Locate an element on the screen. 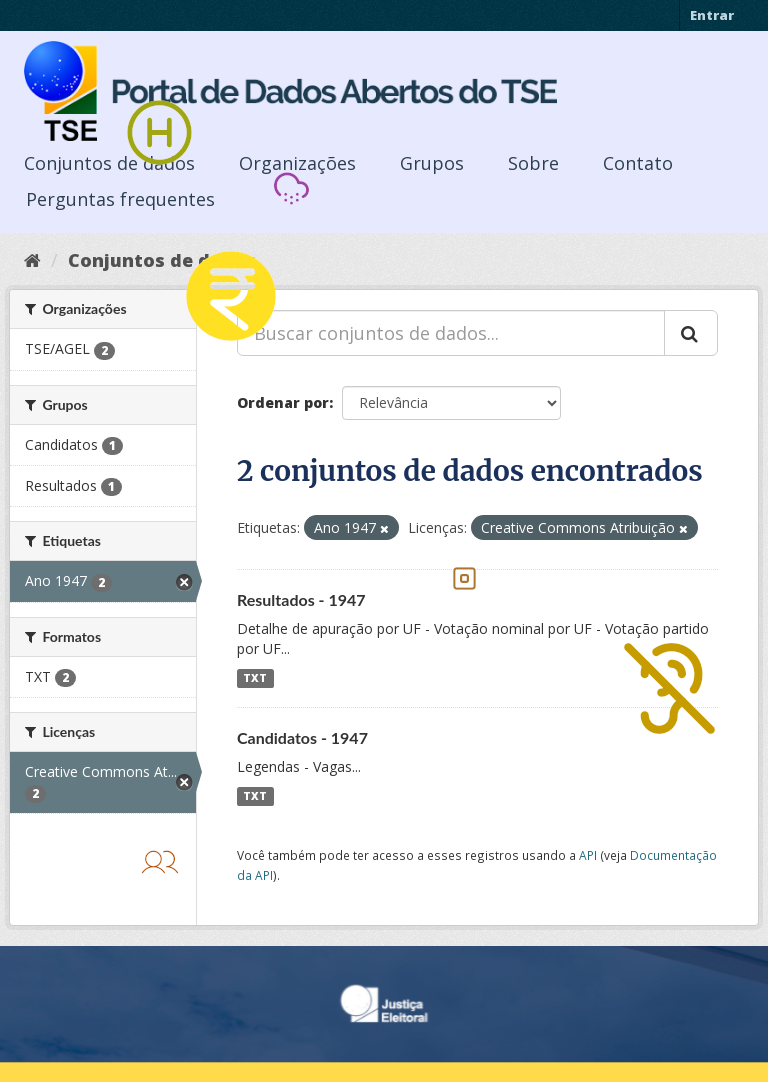  indicates snowy weather conditions is located at coordinates (291, 188).